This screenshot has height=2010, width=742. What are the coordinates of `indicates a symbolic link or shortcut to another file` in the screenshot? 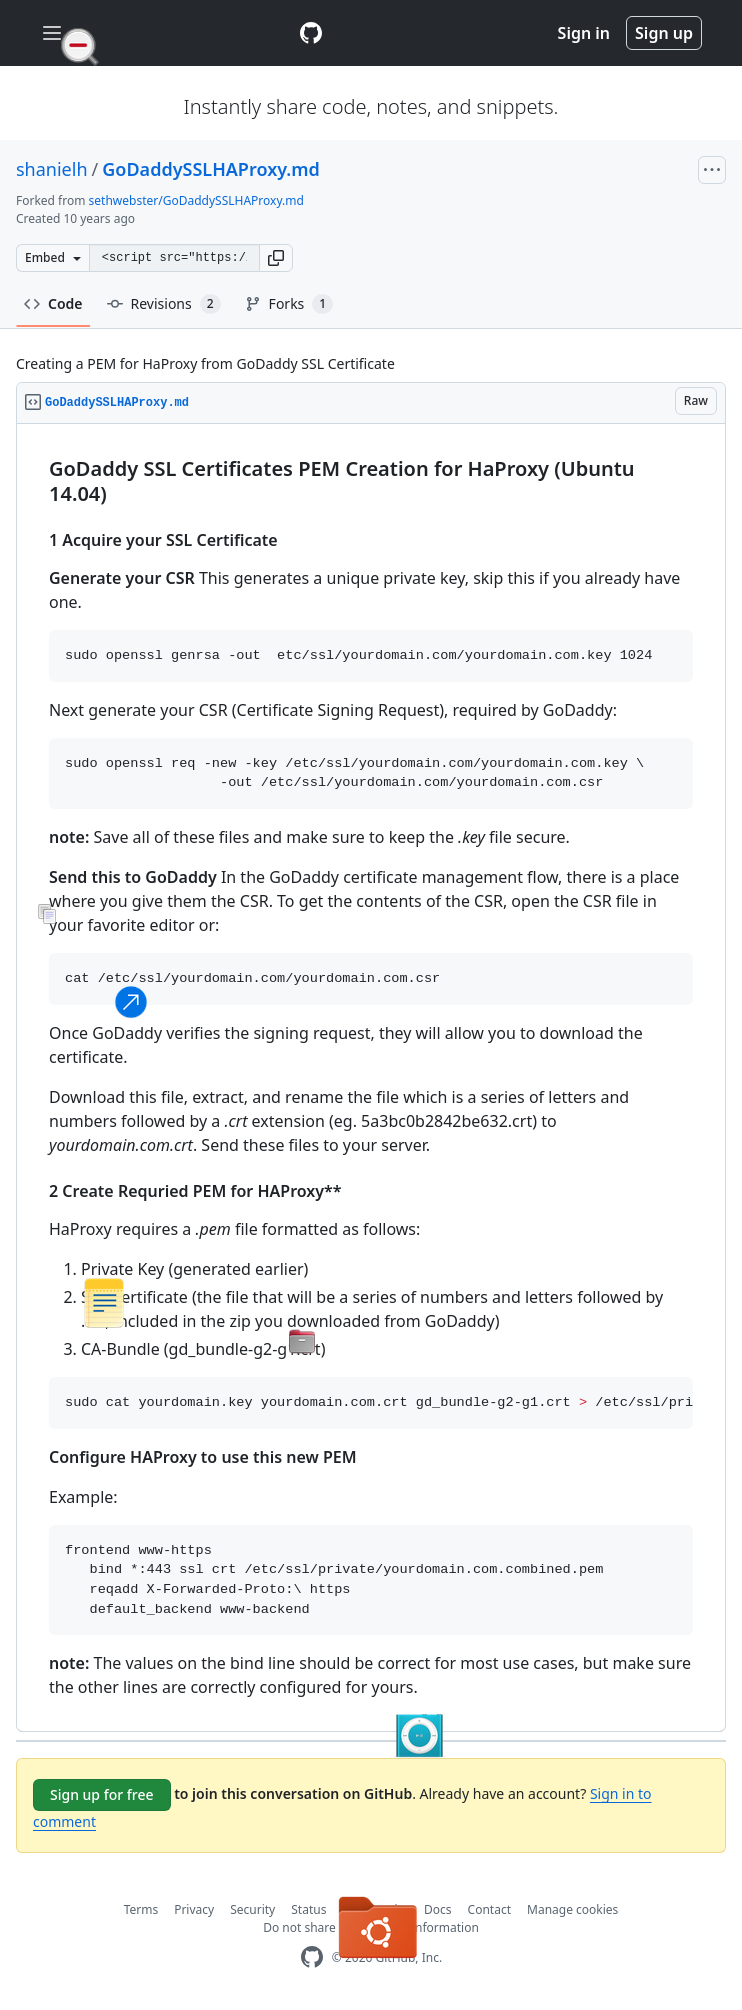 It's located at (131, 1002).